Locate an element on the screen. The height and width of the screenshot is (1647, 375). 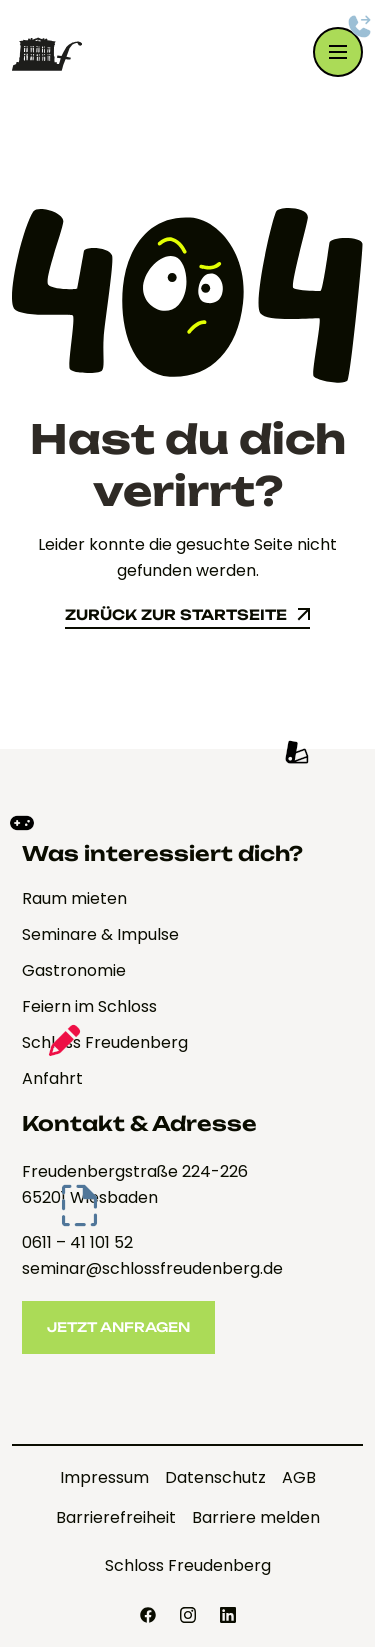
access games or gaming features is located at coordinates (22, 823).